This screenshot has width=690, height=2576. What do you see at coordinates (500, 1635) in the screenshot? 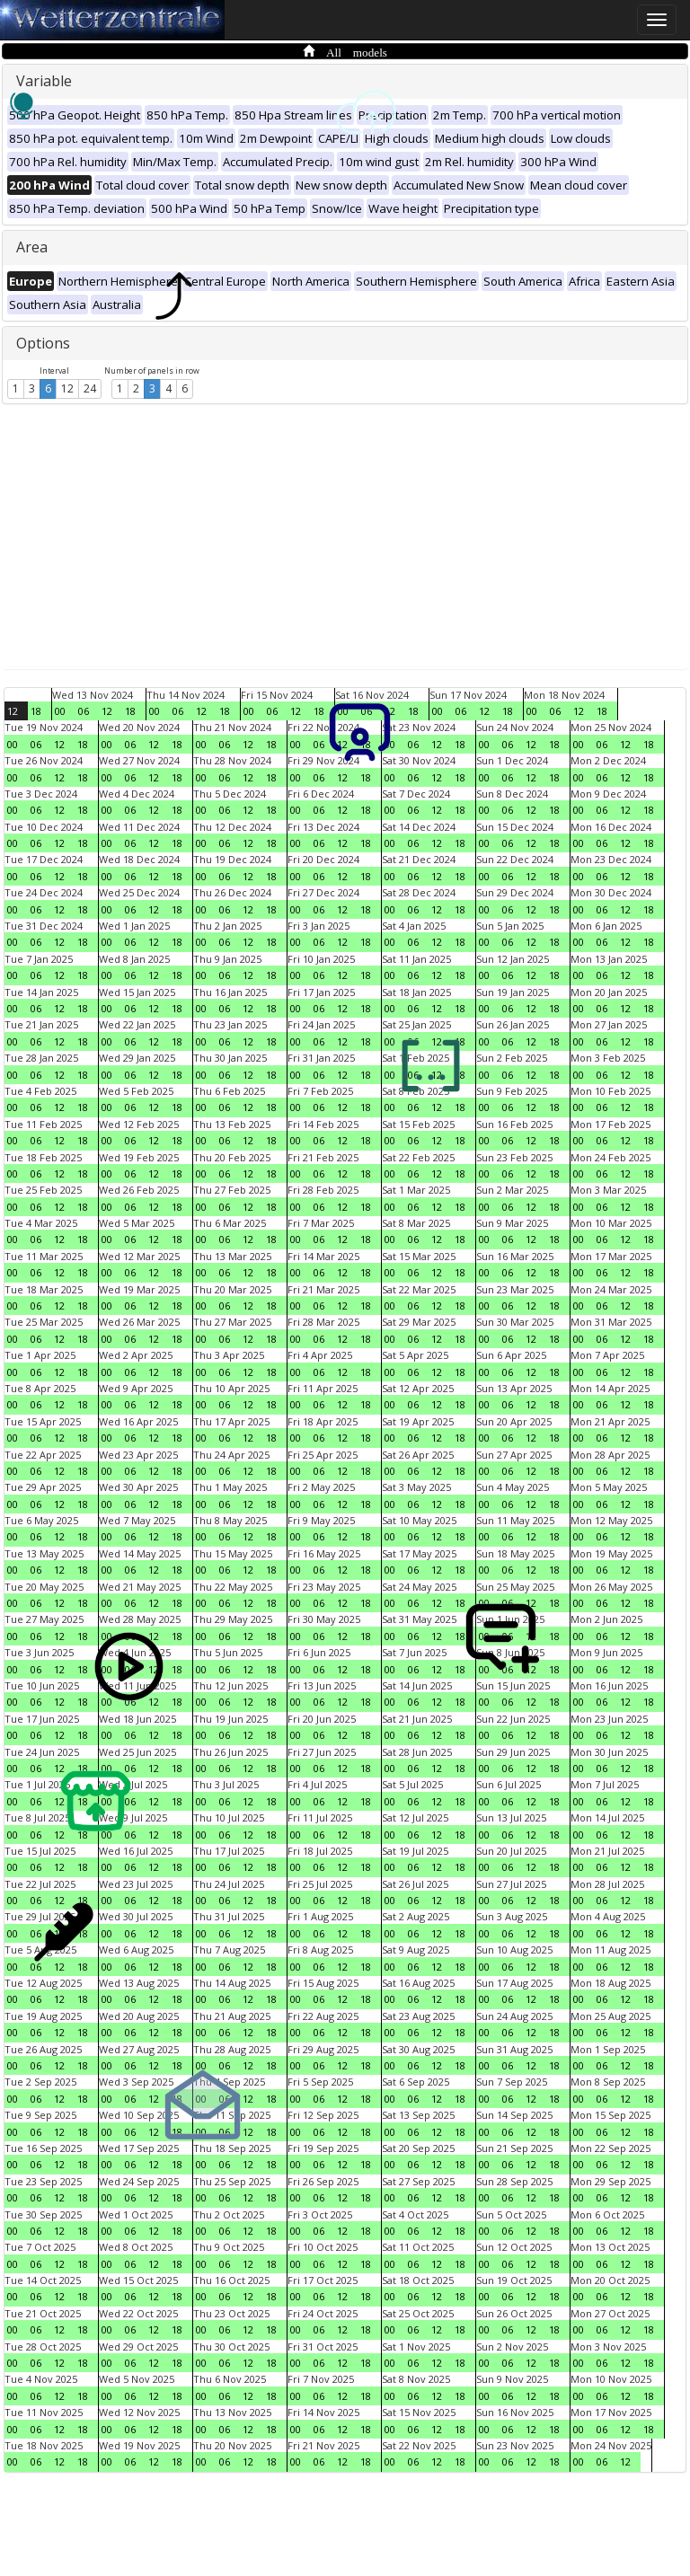
I see `compose a new message` at bounding box center [500, 1635].